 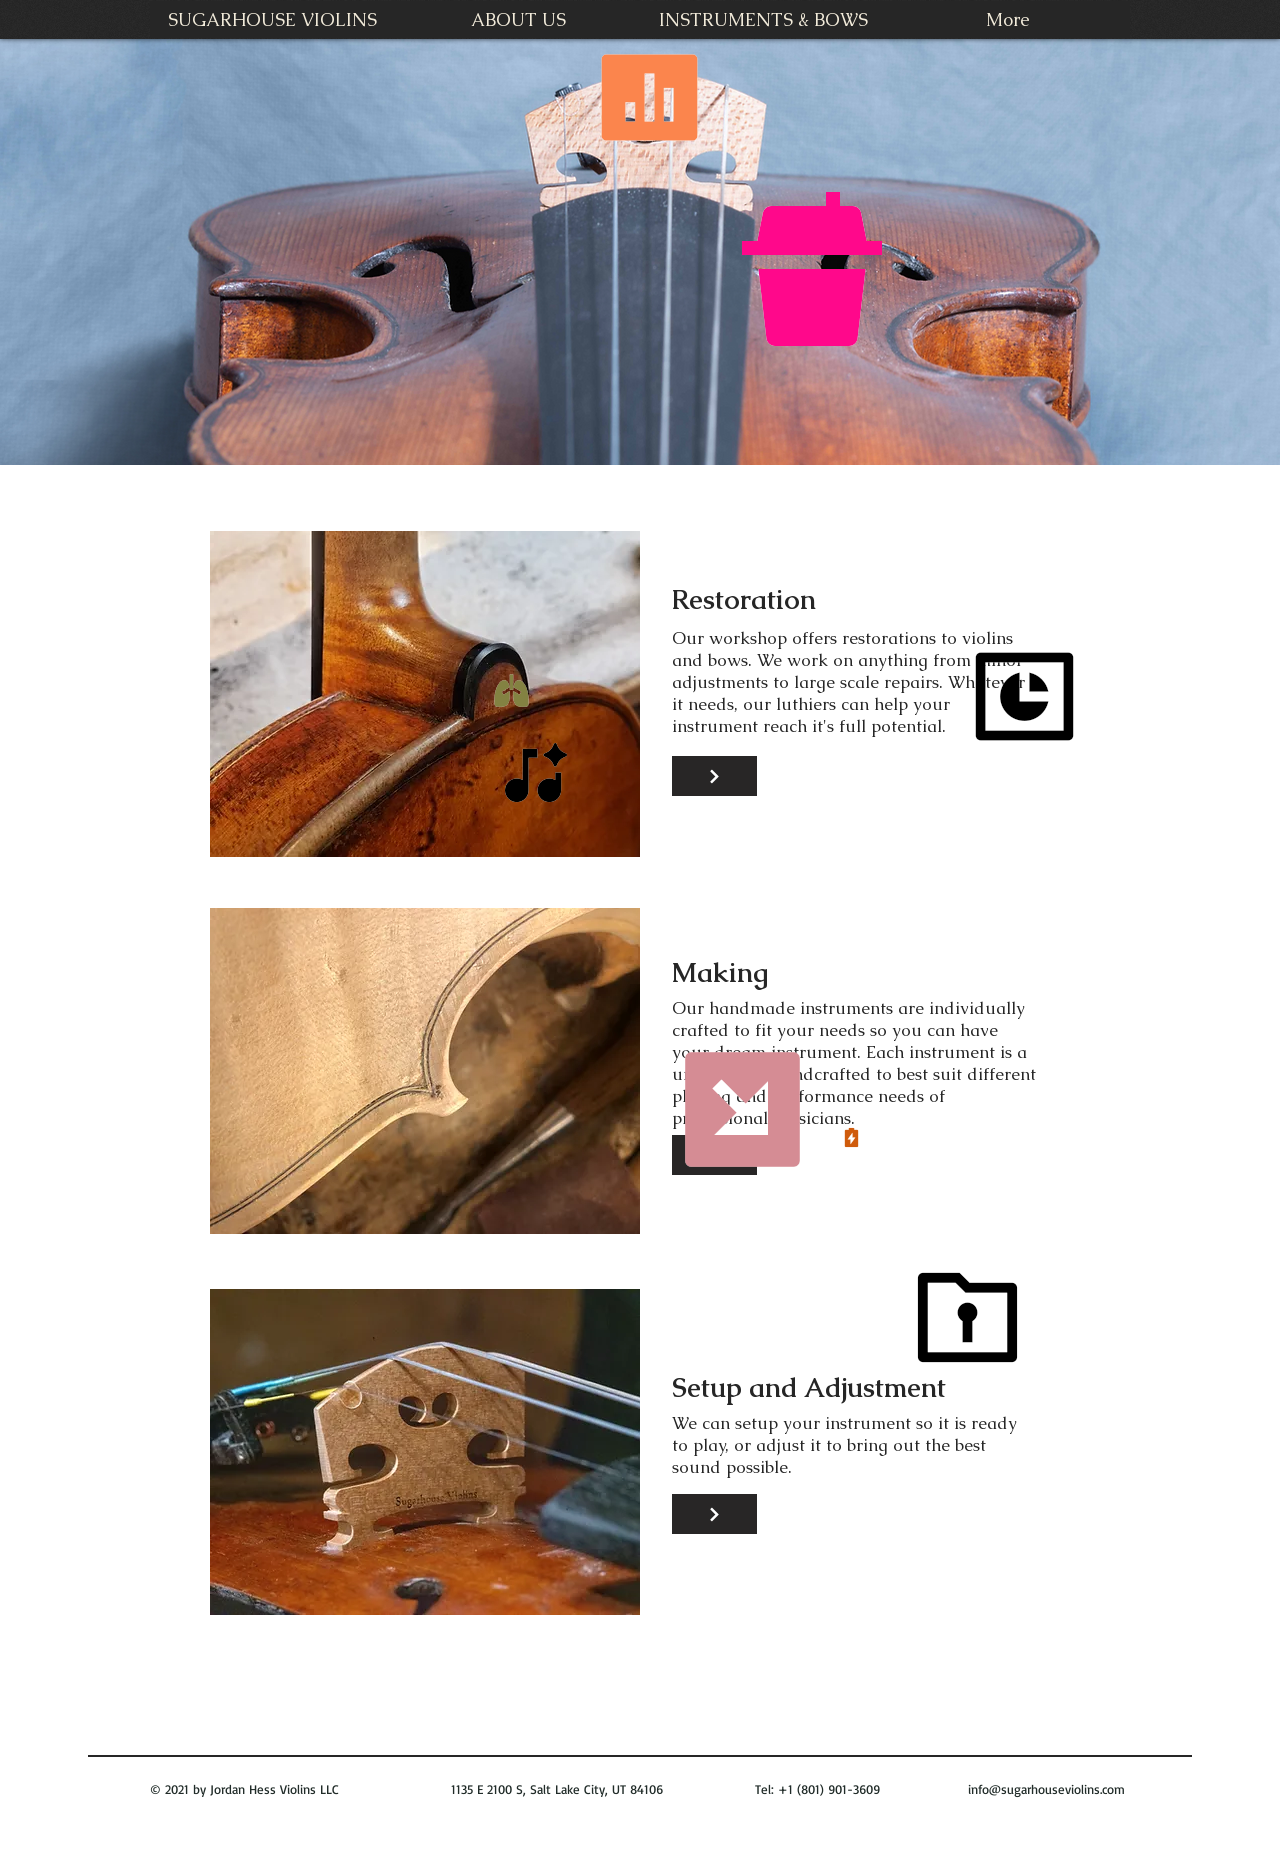 I want to click on view business analytics dashboard, so click(x=1024, y=696).